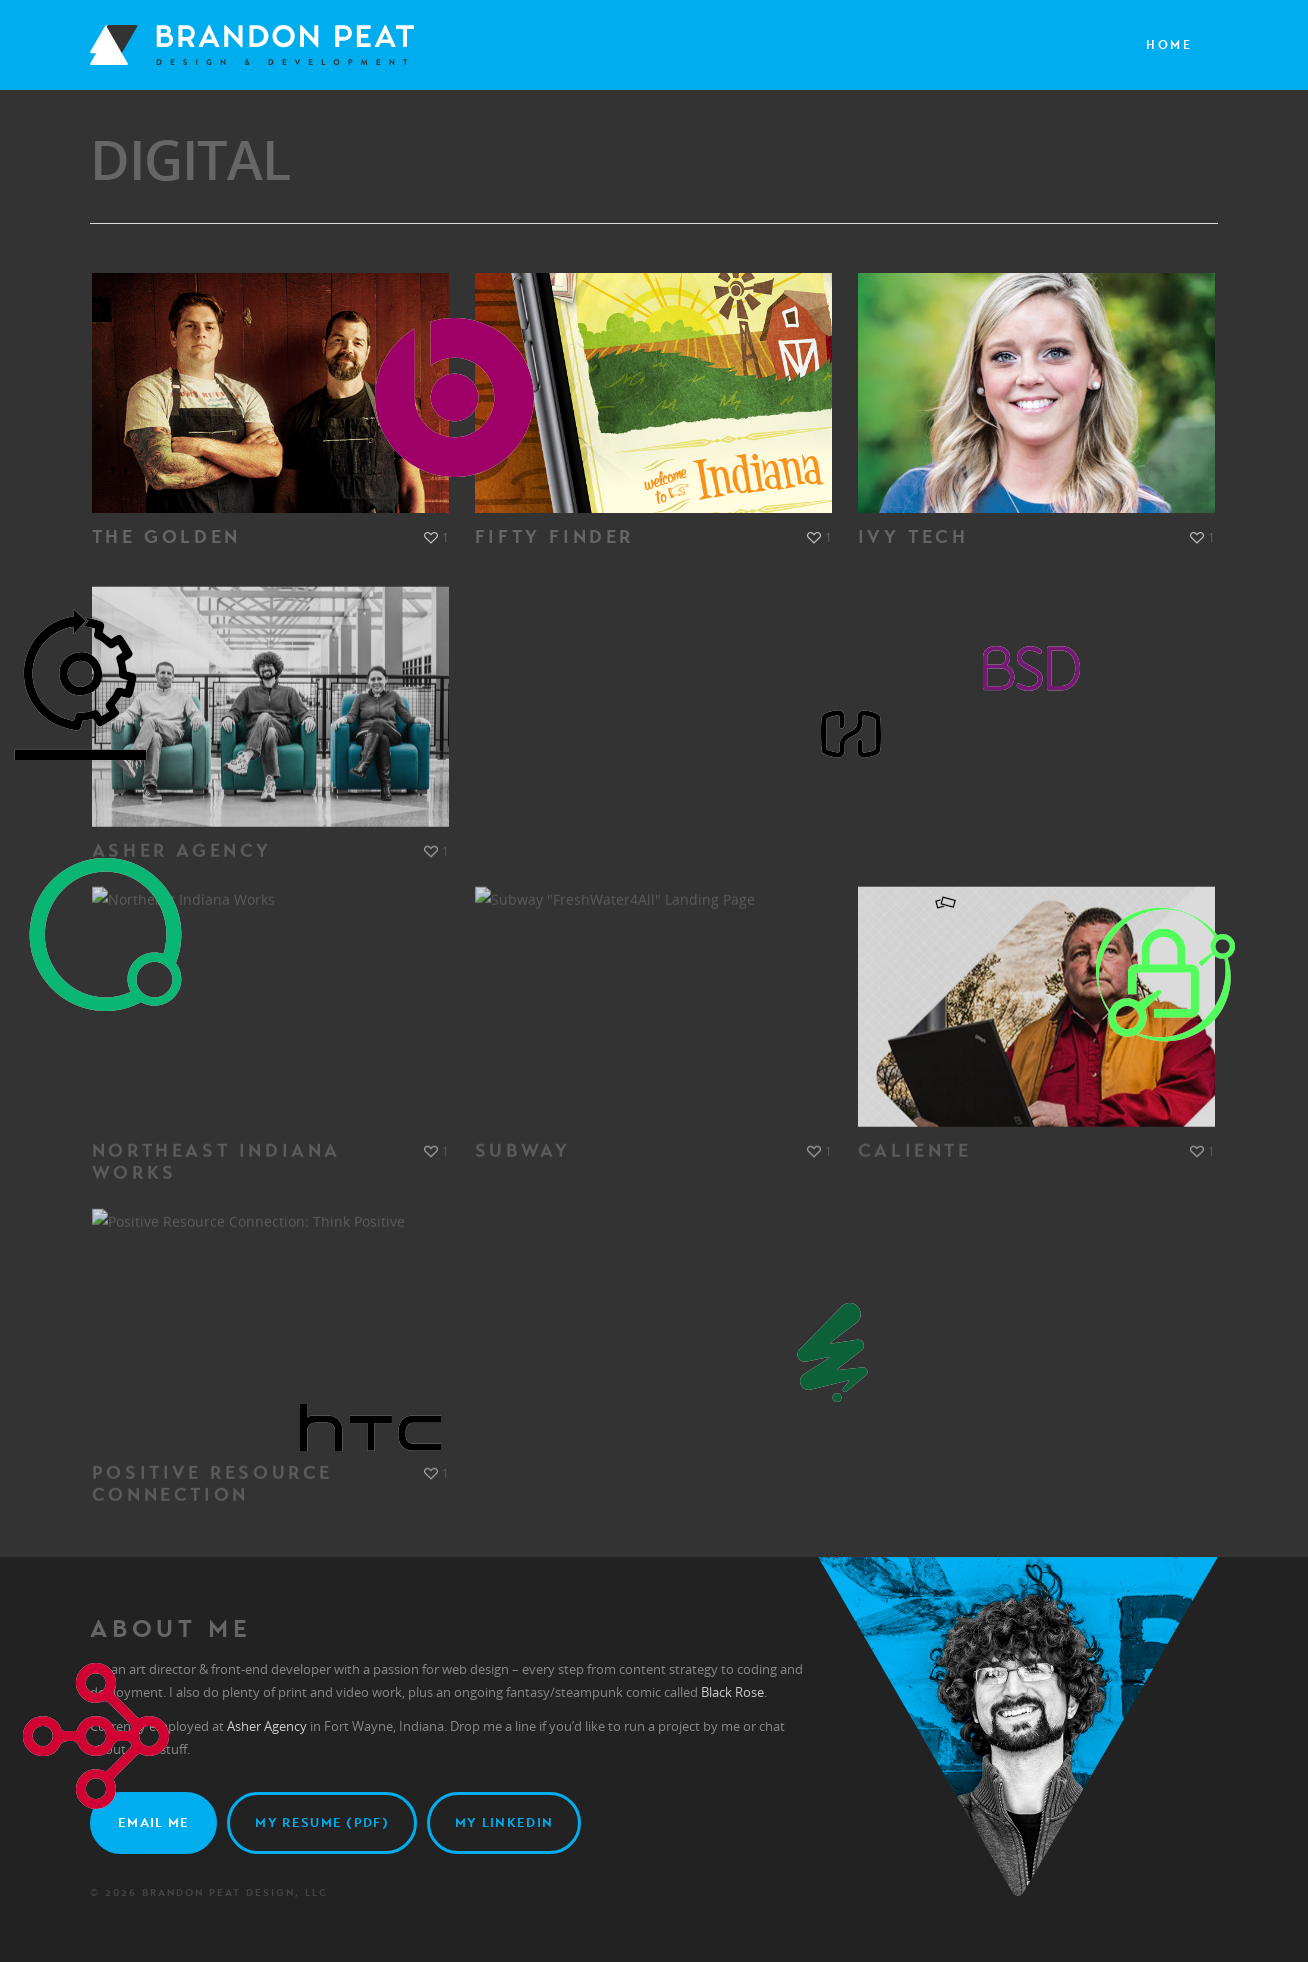 The image size is (1308, 1962). Describe the element at coordinates (370, 1427) in the screenshot. I see `HTC brand logo` at that location.